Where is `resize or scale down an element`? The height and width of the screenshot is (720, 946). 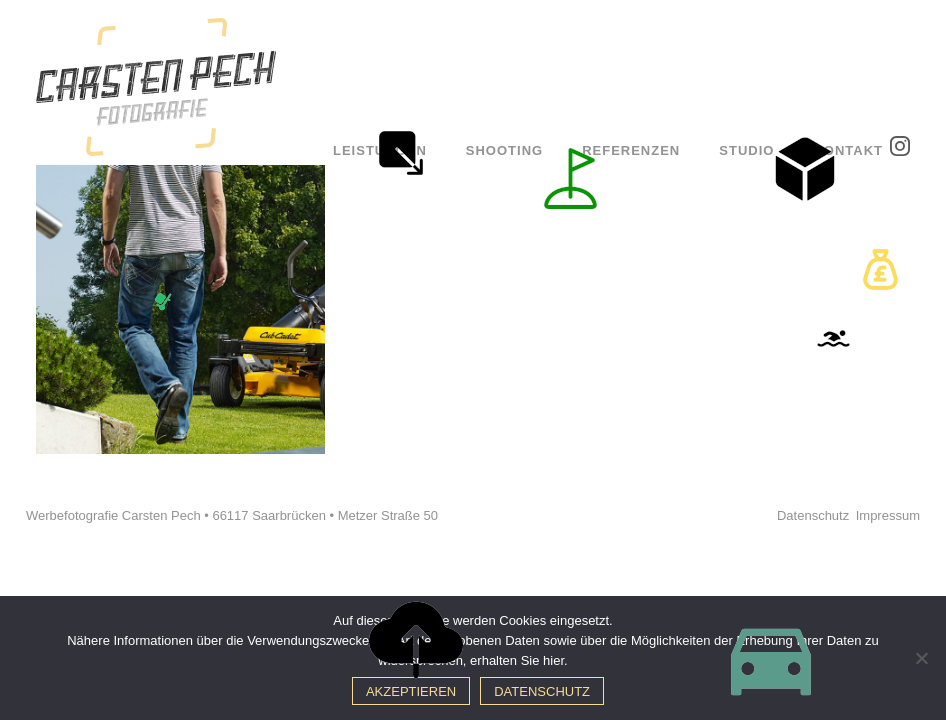 resize or scale down an element is located at coordinates (401, 153).